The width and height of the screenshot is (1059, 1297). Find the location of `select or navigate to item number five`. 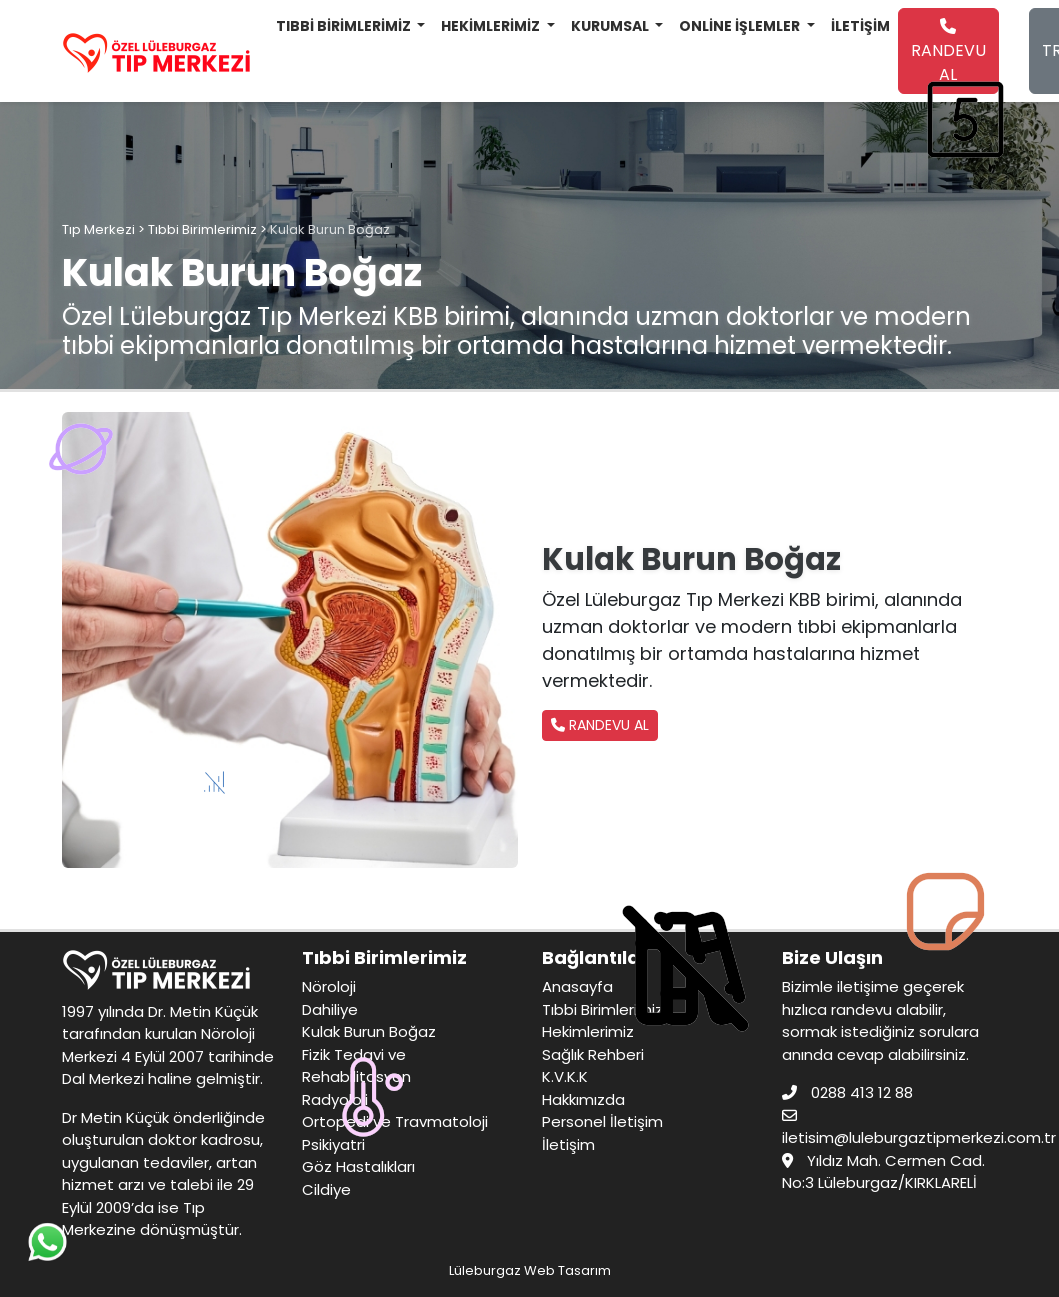

select or navigate to item number five is located at coordinates (965, 119).